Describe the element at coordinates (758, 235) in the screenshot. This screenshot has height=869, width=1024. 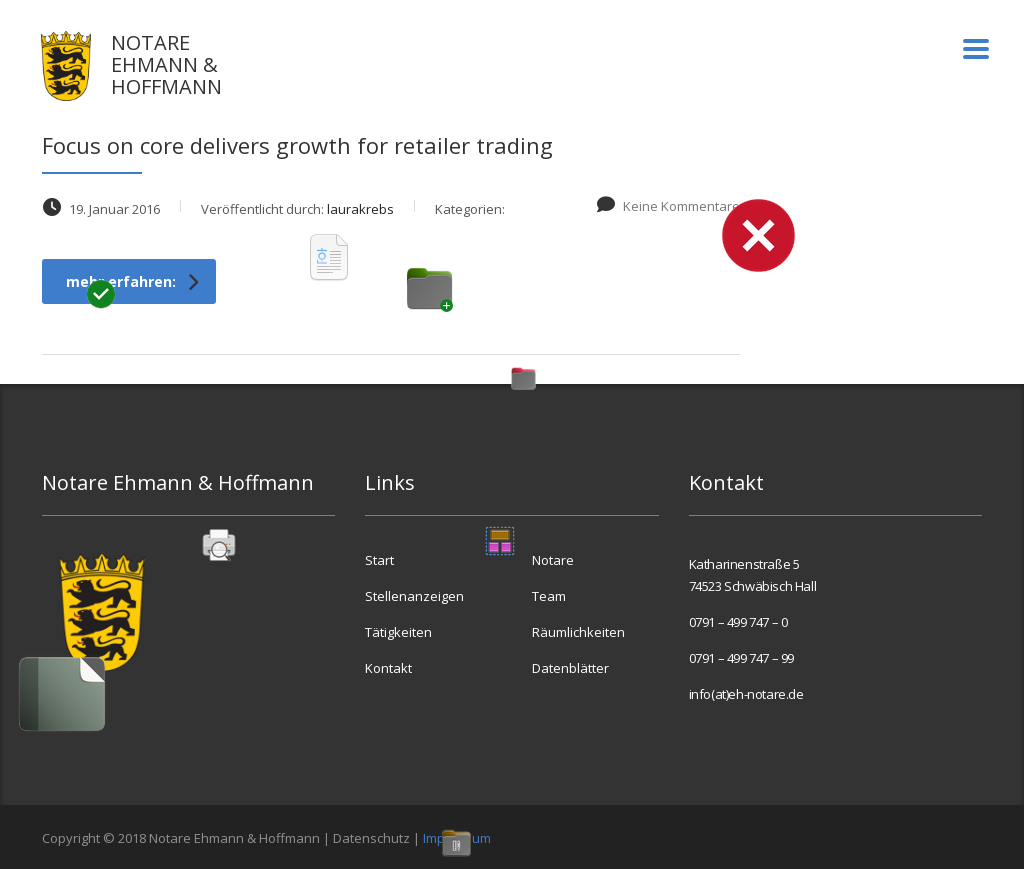
I see `close the current window` at that location.